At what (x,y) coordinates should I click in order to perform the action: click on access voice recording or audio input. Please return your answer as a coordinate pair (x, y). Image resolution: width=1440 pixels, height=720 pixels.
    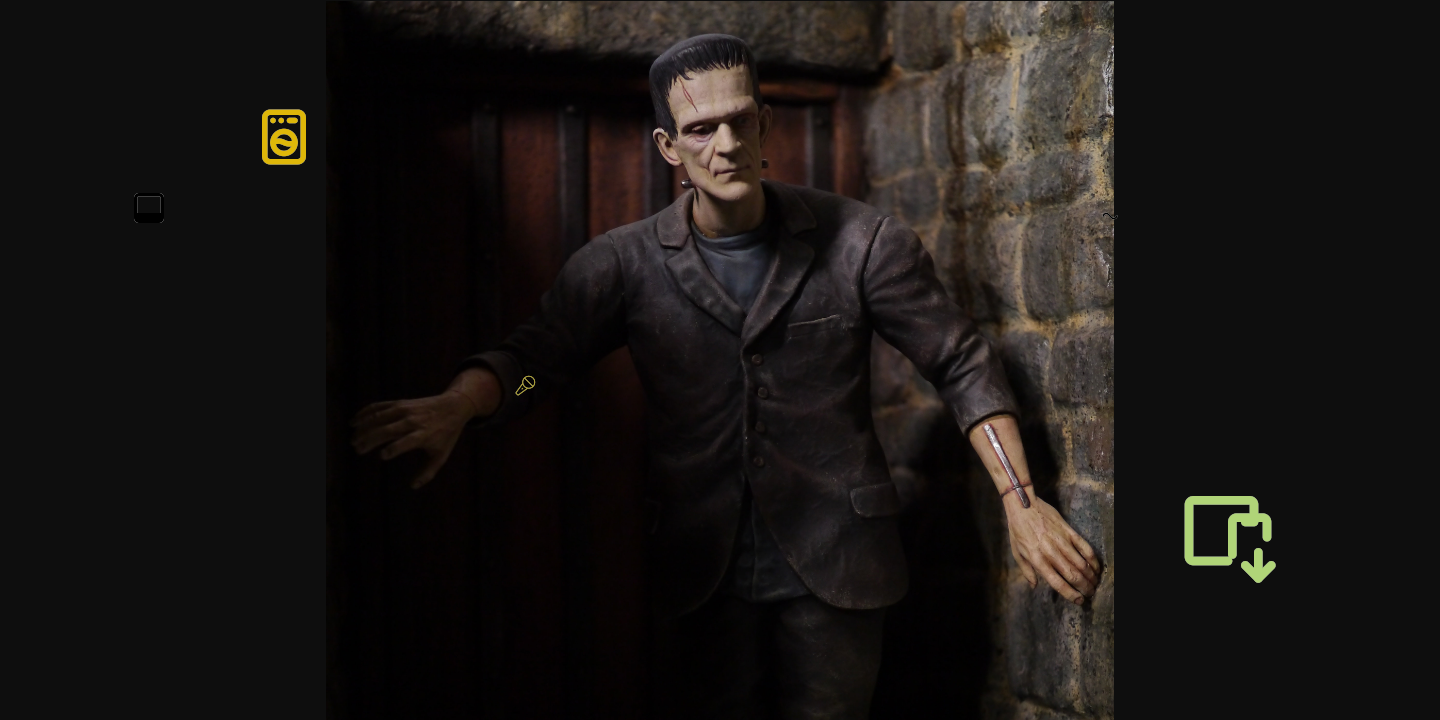
    Looking at the image, I should click on (525, 386).